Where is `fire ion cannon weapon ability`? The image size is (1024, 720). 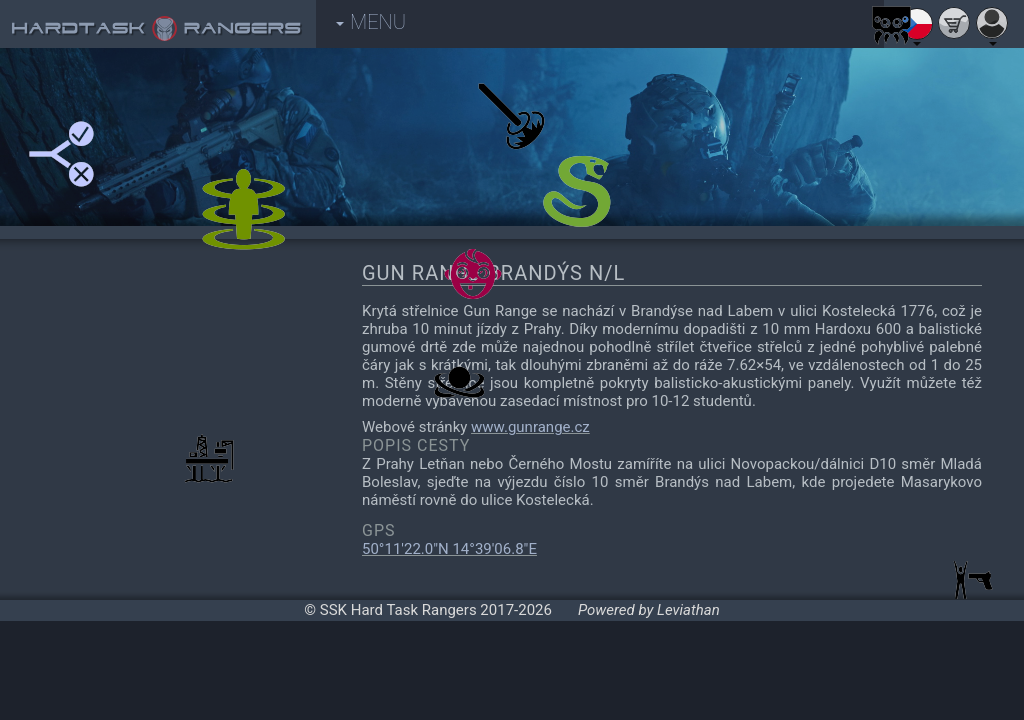 fire ion cannon weapon ability is located at coordinates (511, 116).